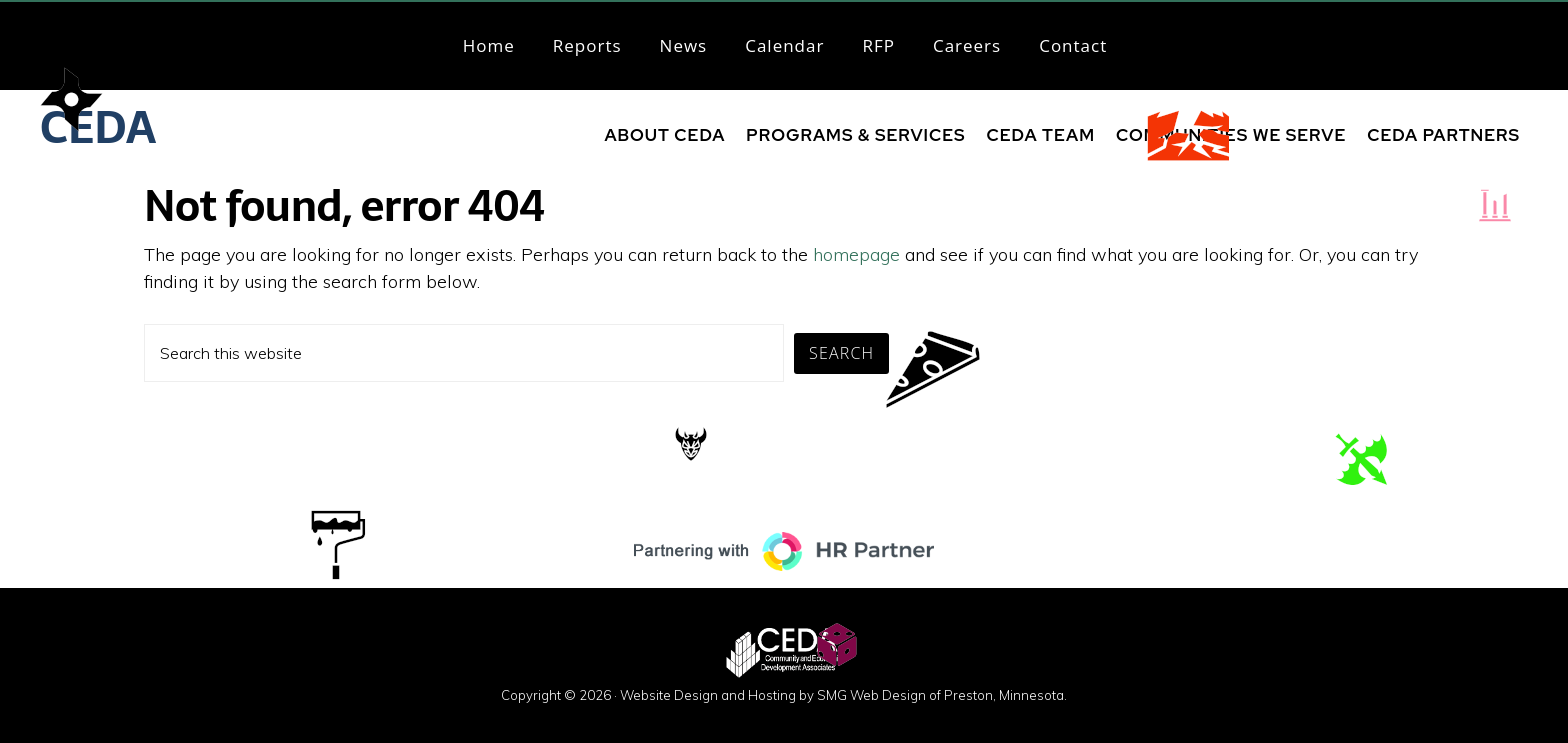 This screenshot has height=743, width=1568. I want to click on trigger an earthquake or ground attack ability, so click(1188, 120).